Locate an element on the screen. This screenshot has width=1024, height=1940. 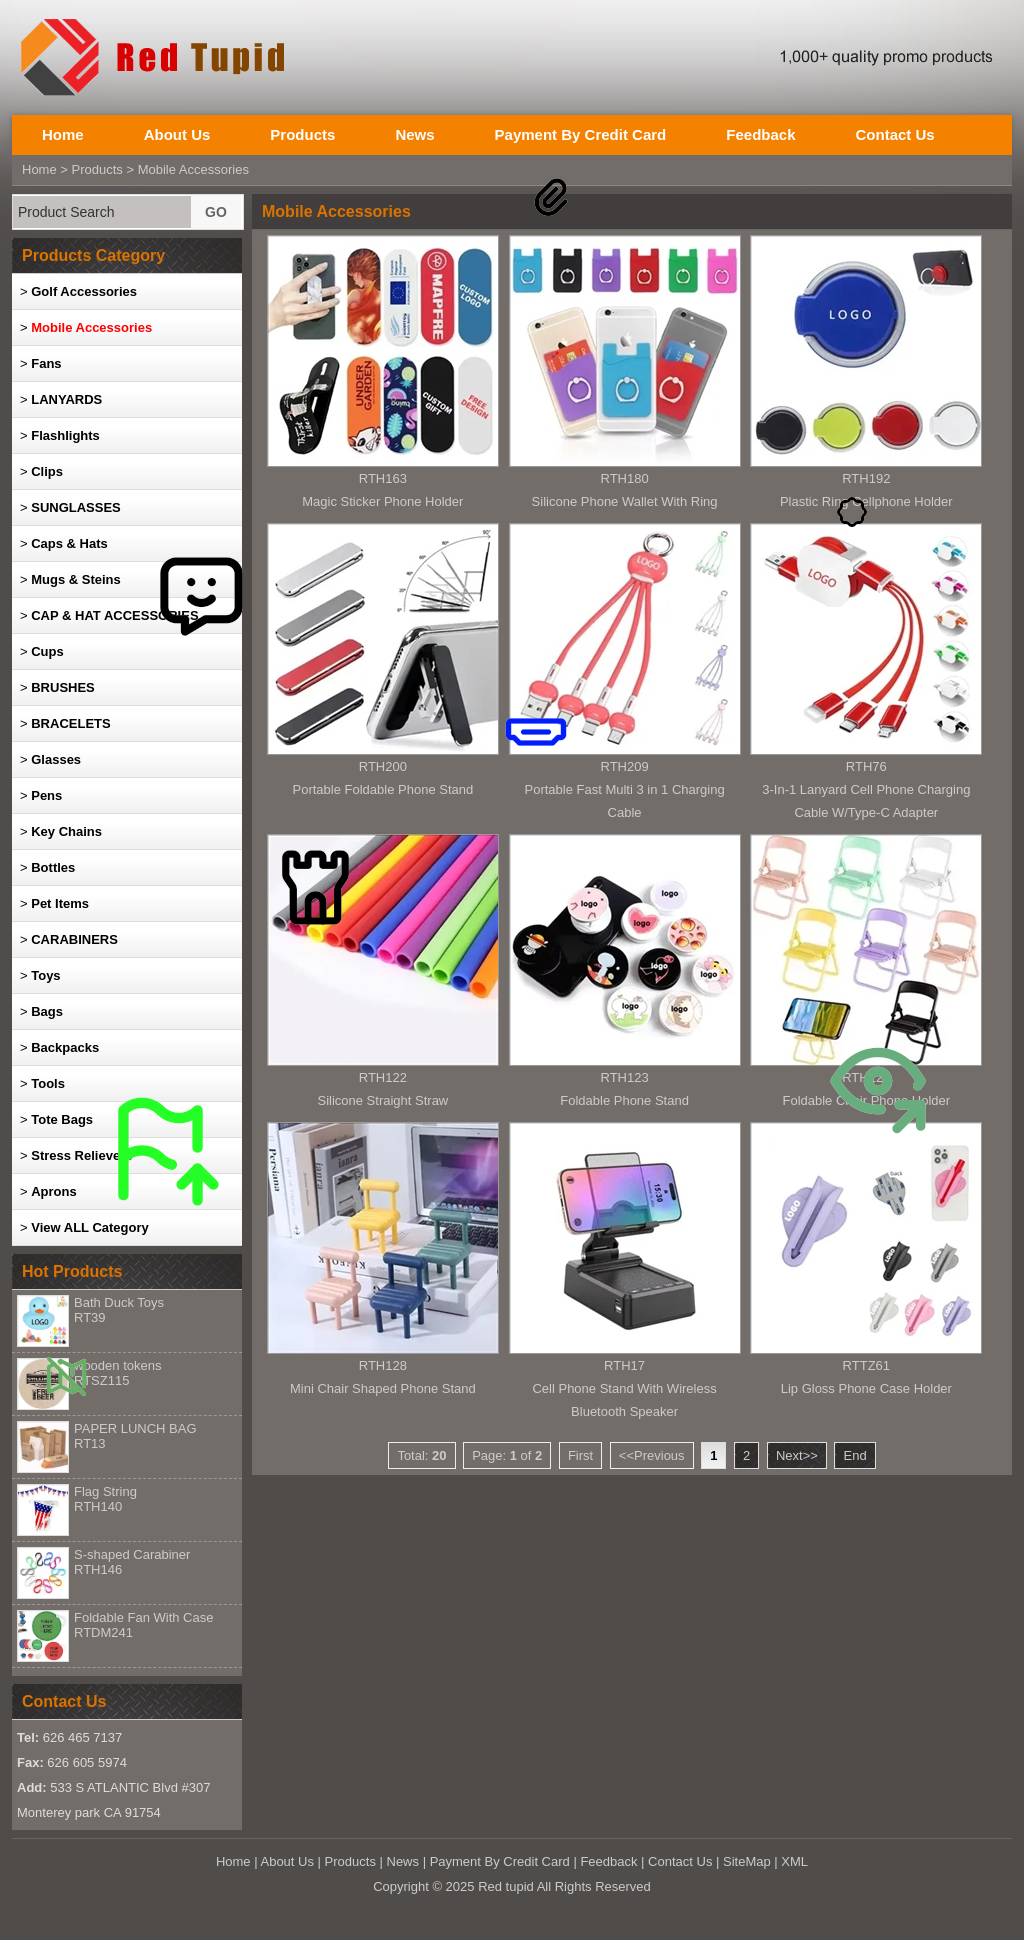
indicates an achievement or badge earned is located at coordinates (852, 512).